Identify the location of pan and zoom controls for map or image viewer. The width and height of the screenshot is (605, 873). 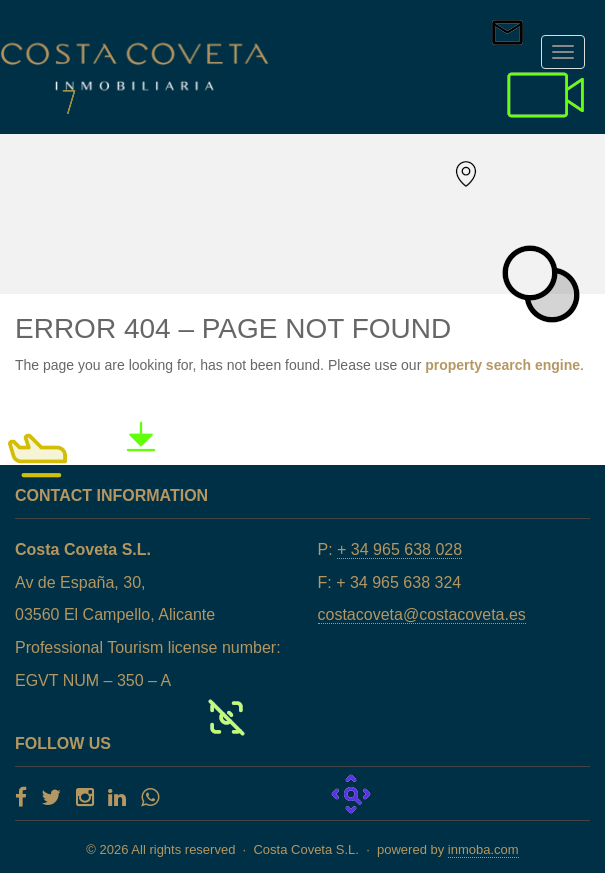
(351, 794).